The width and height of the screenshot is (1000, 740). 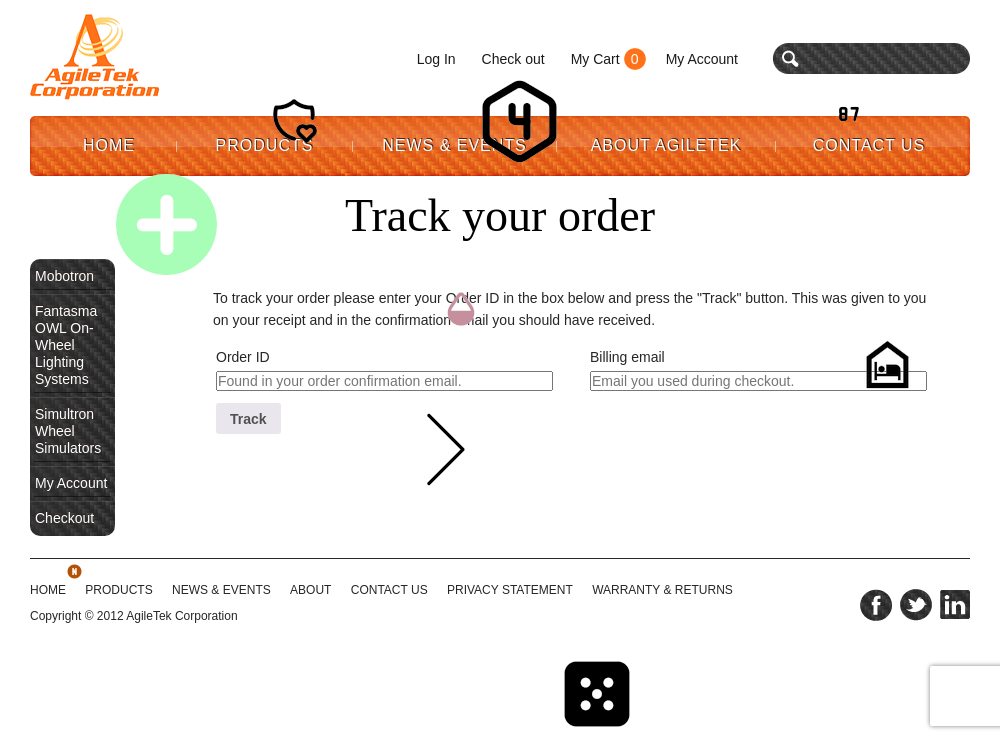 What do you see at coordinates (294, 120) in the screenshot?
I see `enable health data protection` at bounding box center [294, 120].